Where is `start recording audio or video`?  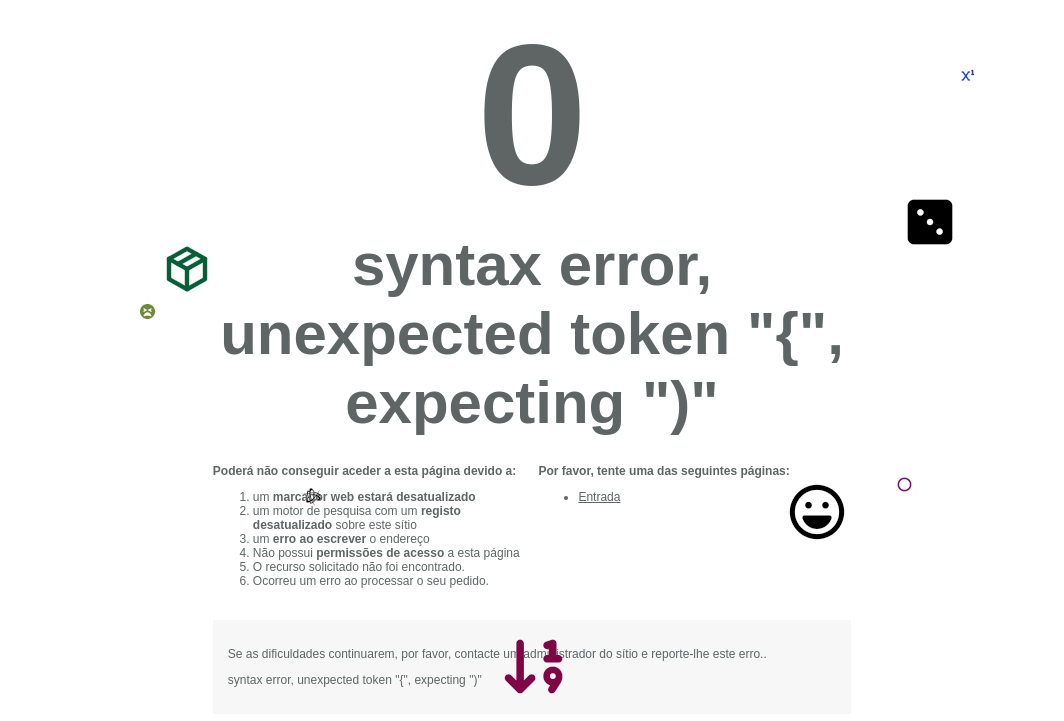 start recording audio or video is located at coordinates (904, 484).